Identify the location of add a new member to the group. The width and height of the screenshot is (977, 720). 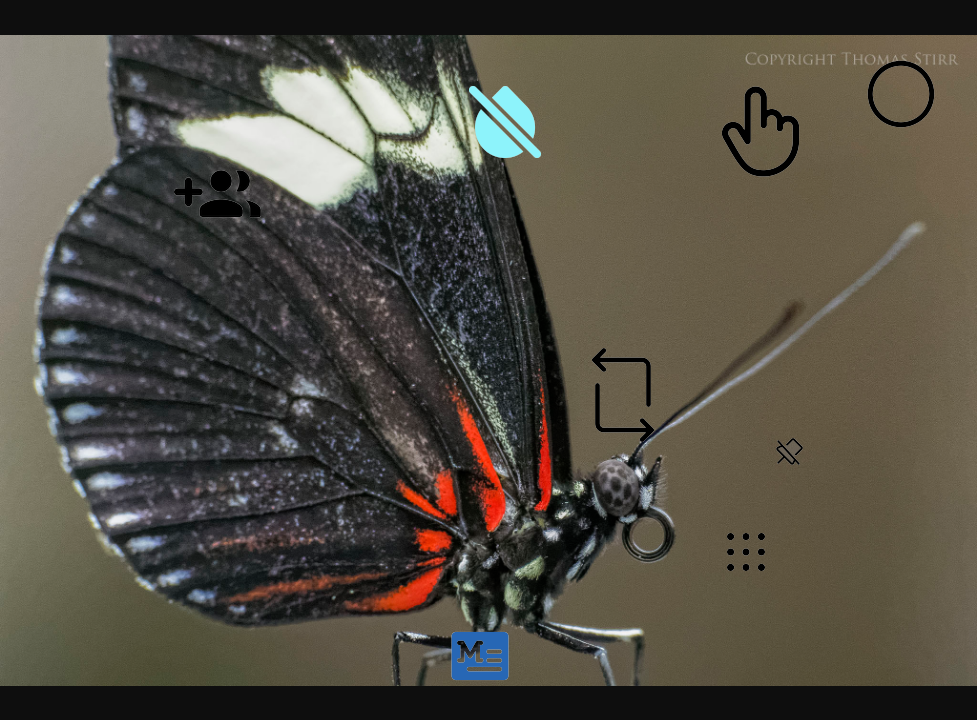
(217, 195).